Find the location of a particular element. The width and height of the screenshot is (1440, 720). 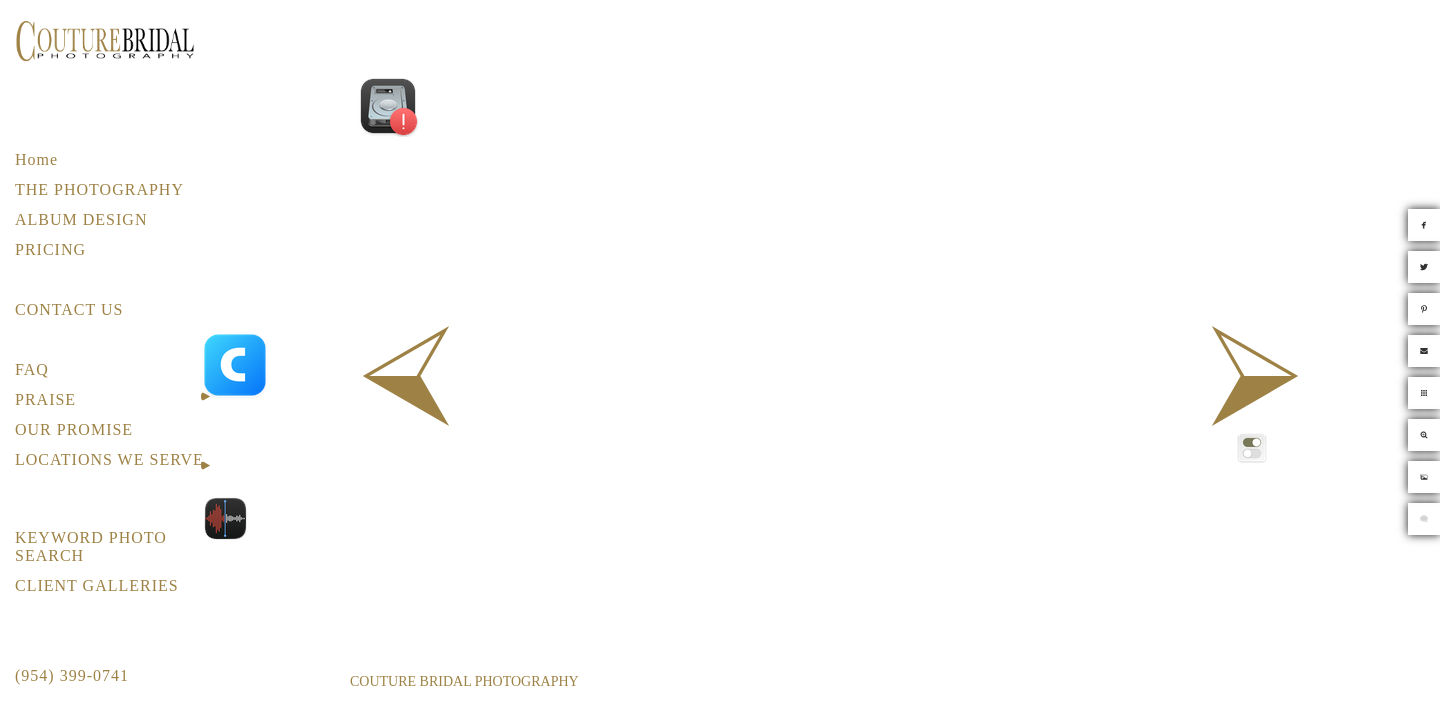

open gnome tweaks application is located at coordinates (1252, 448).